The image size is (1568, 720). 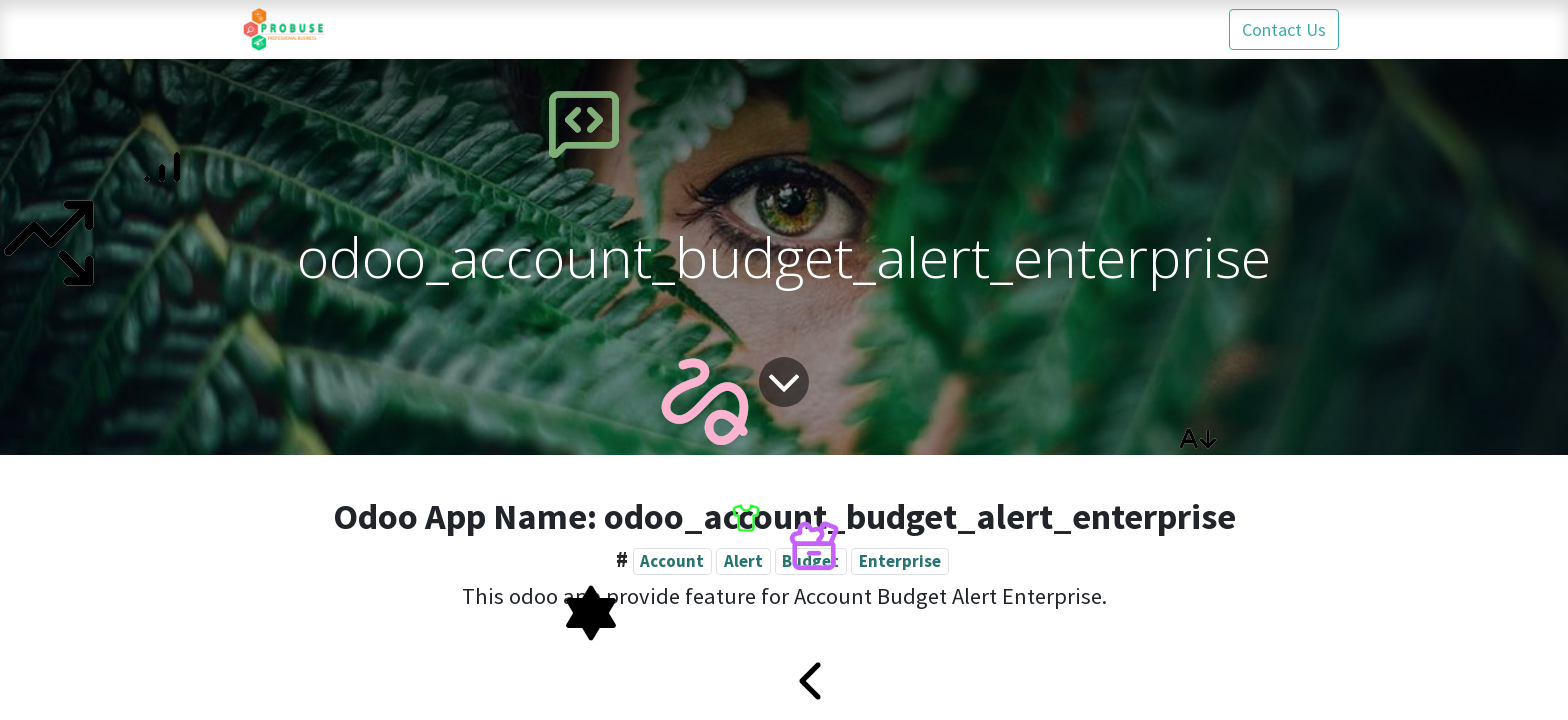 I want to click on browse clothing or apparel items, so click(x=746, y=518).